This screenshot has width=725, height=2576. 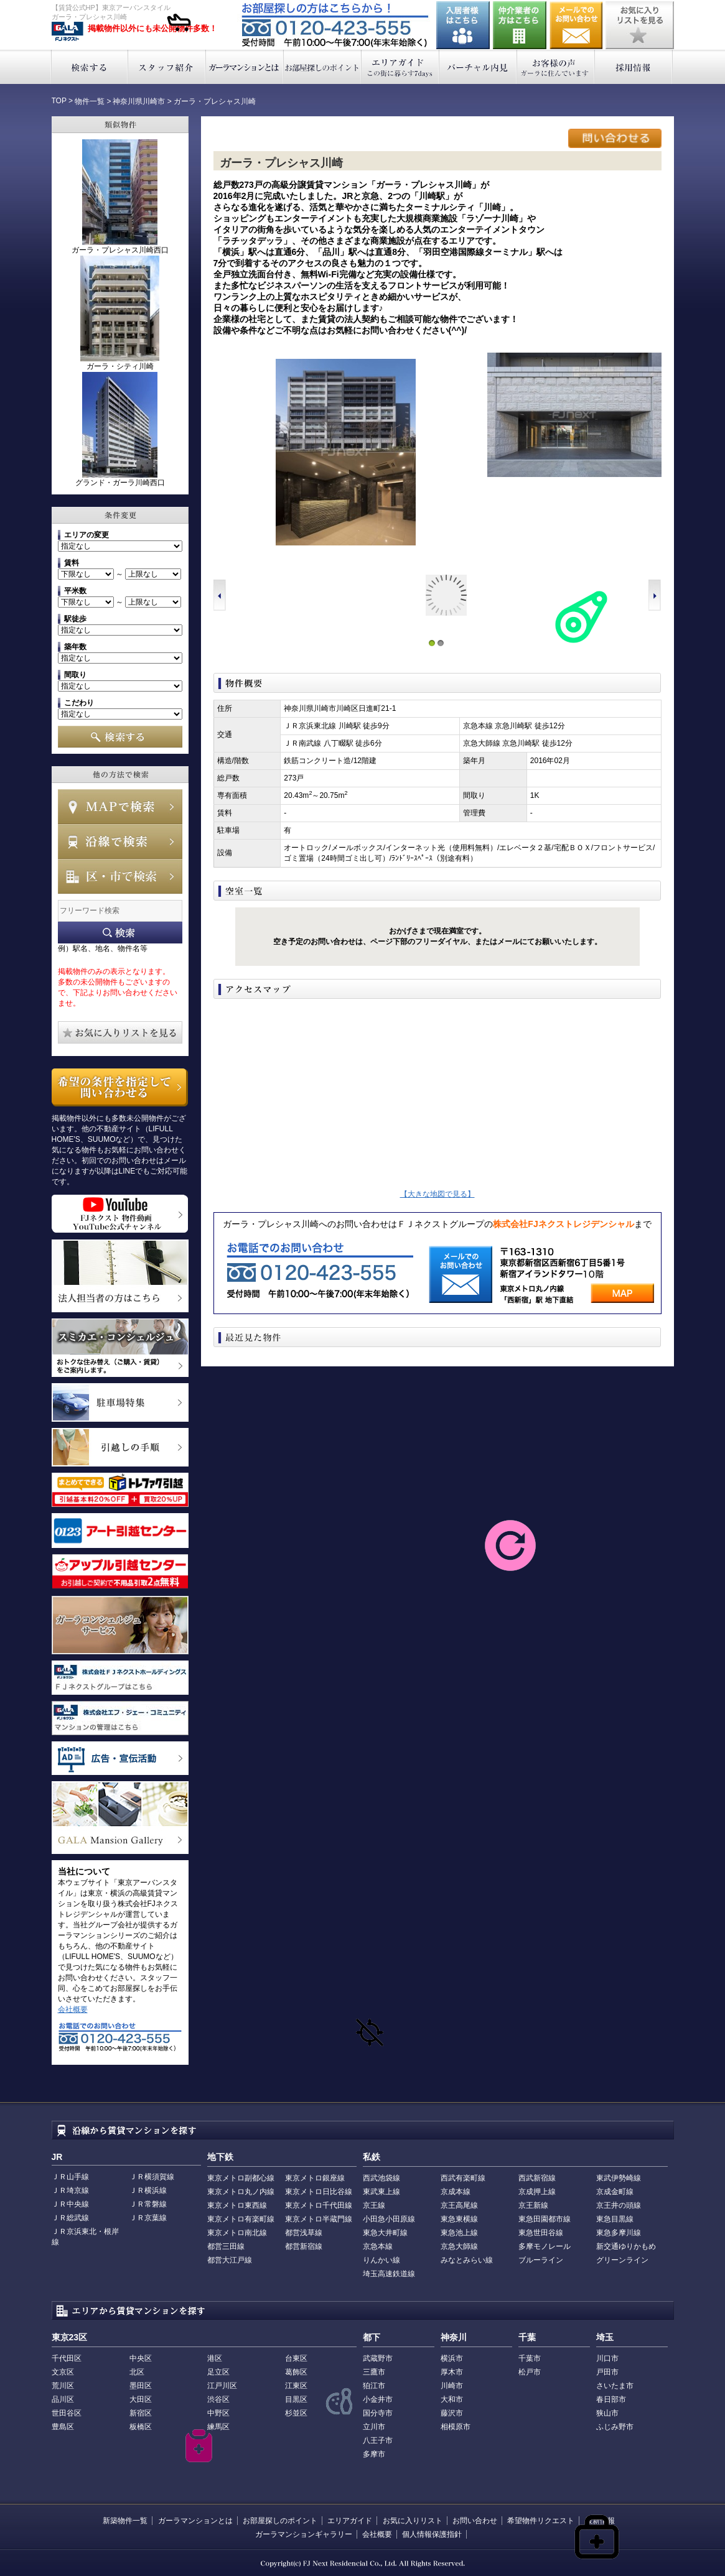 I want to click on access health or medical resources, so click(x=597, y=2537).